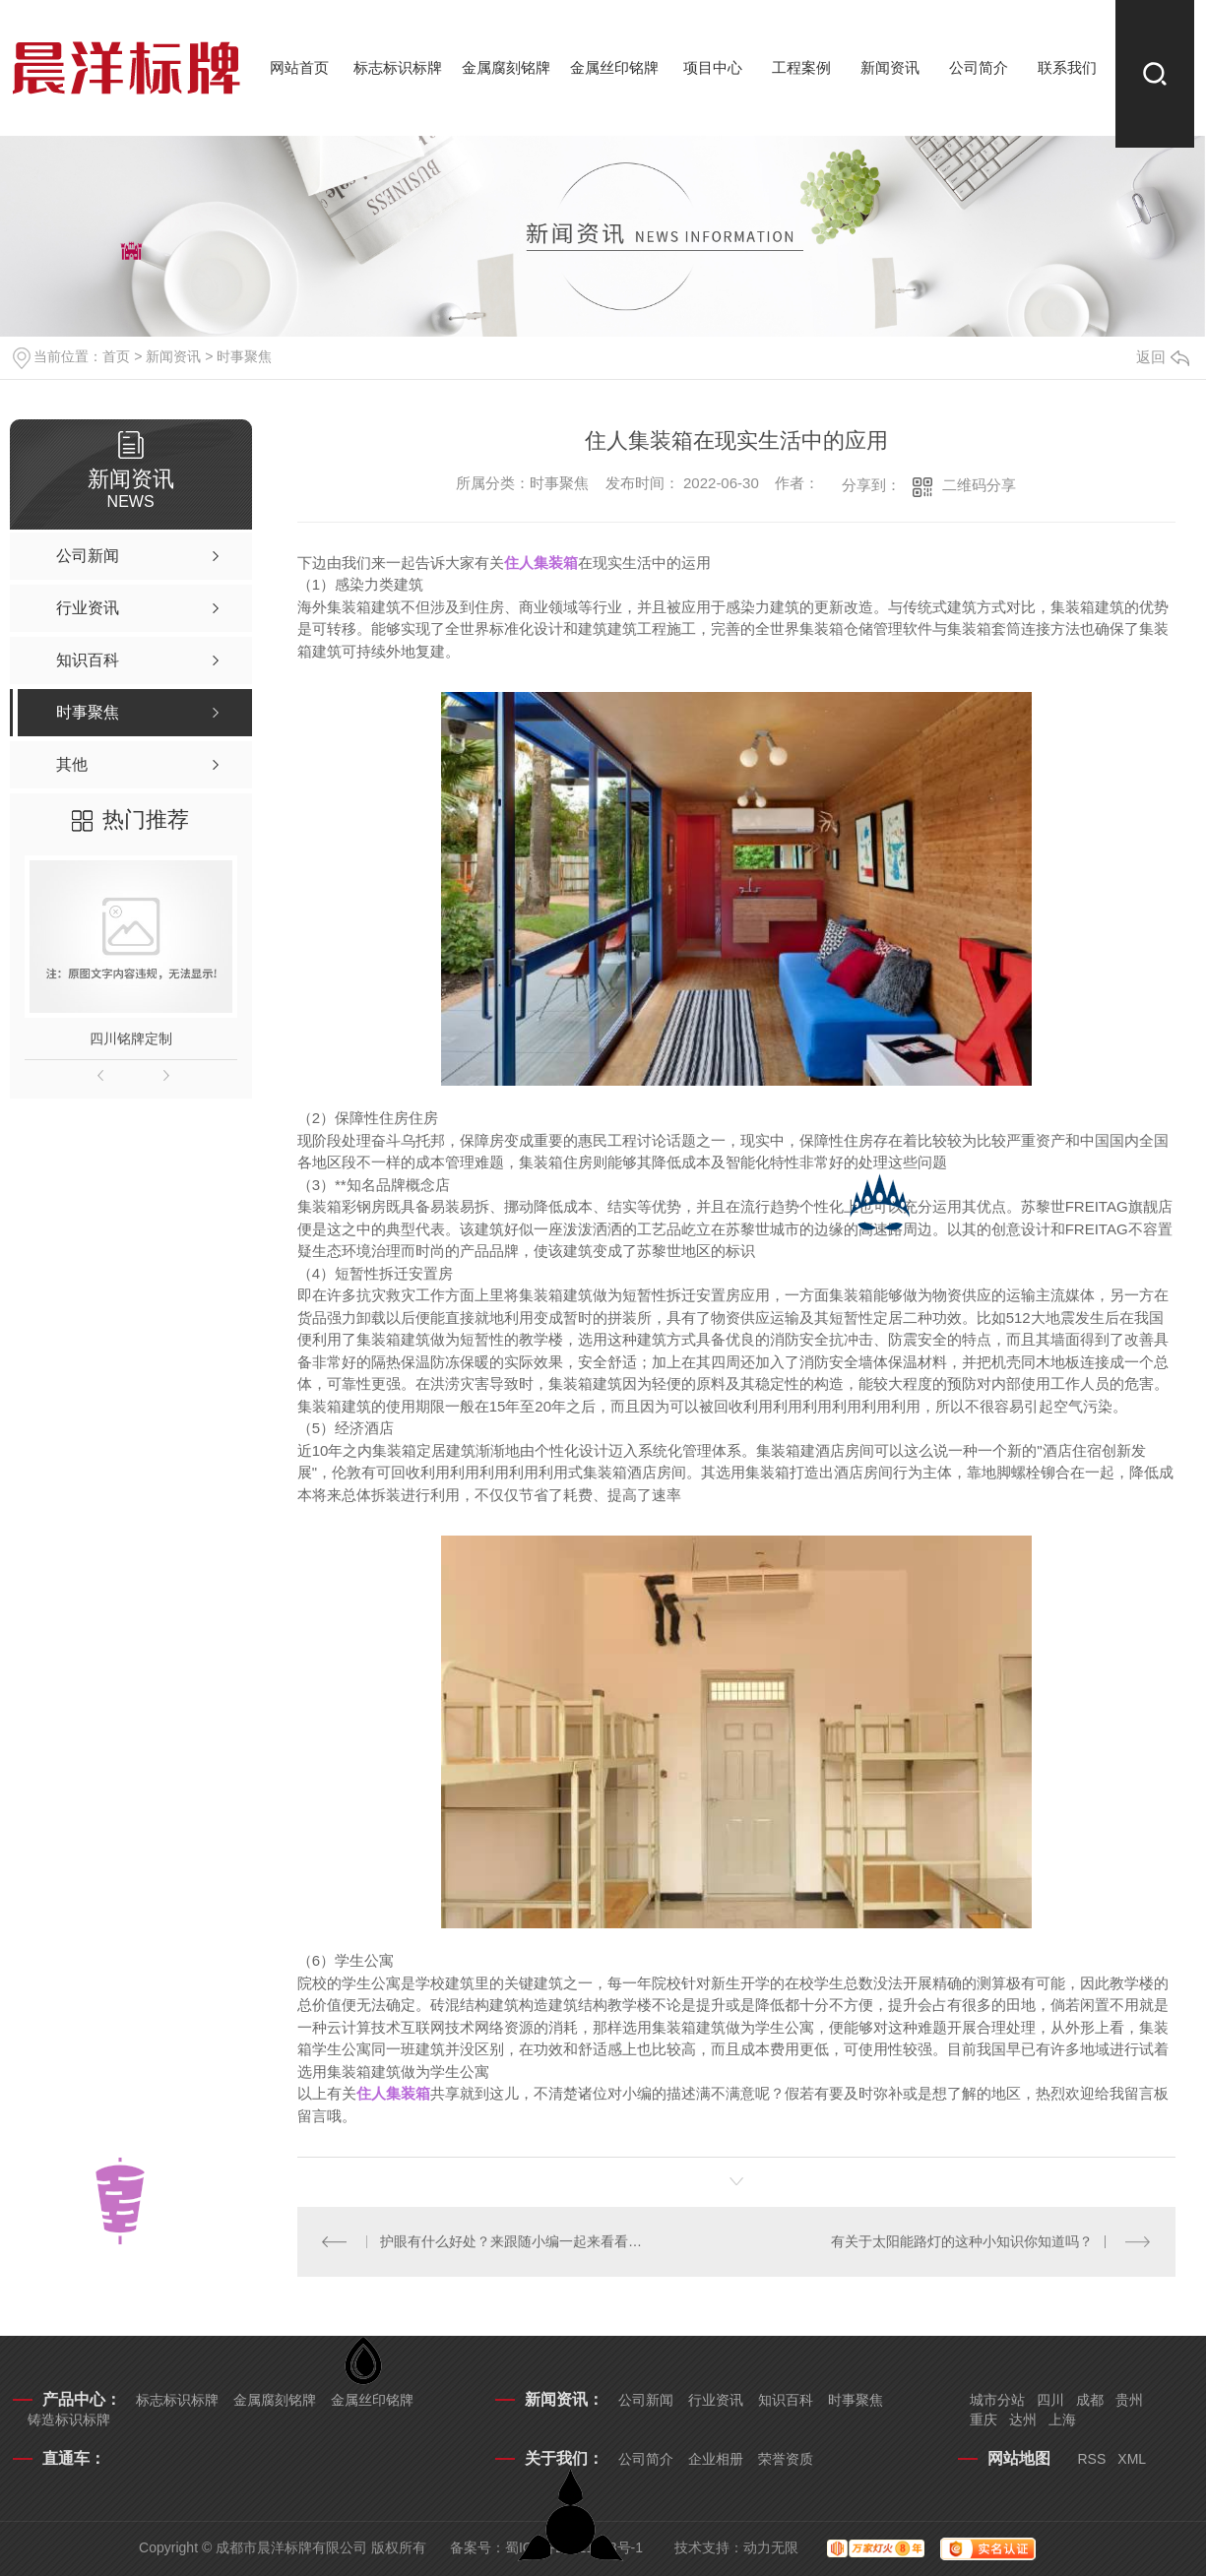  I want to click on view castle or fortress location, so click(131, 249).